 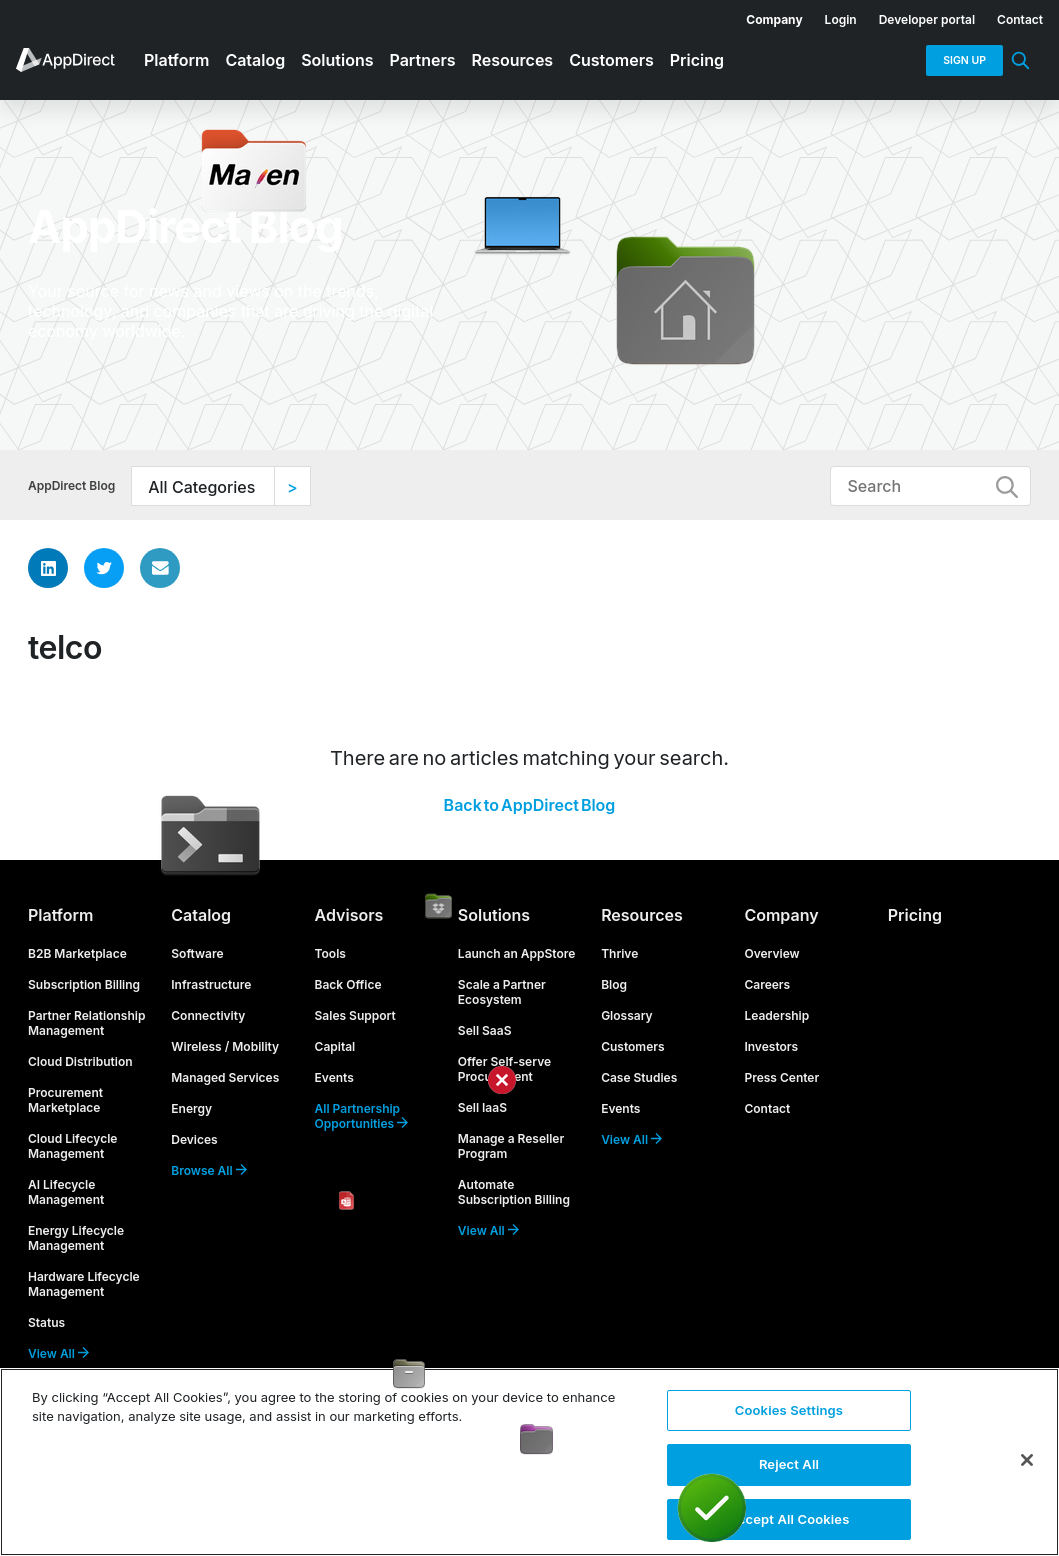 I want to click on folder containing maven project files, so click(x=253, y=173).